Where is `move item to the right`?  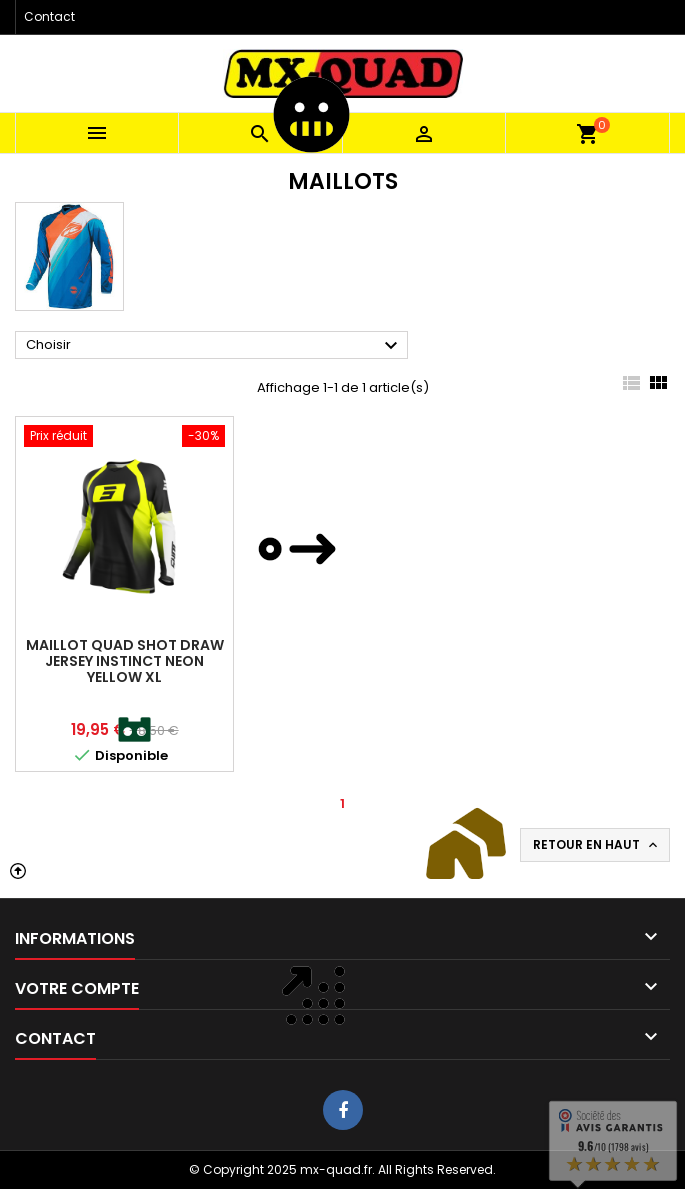
move item to the right is located at coordinates (297, 549).